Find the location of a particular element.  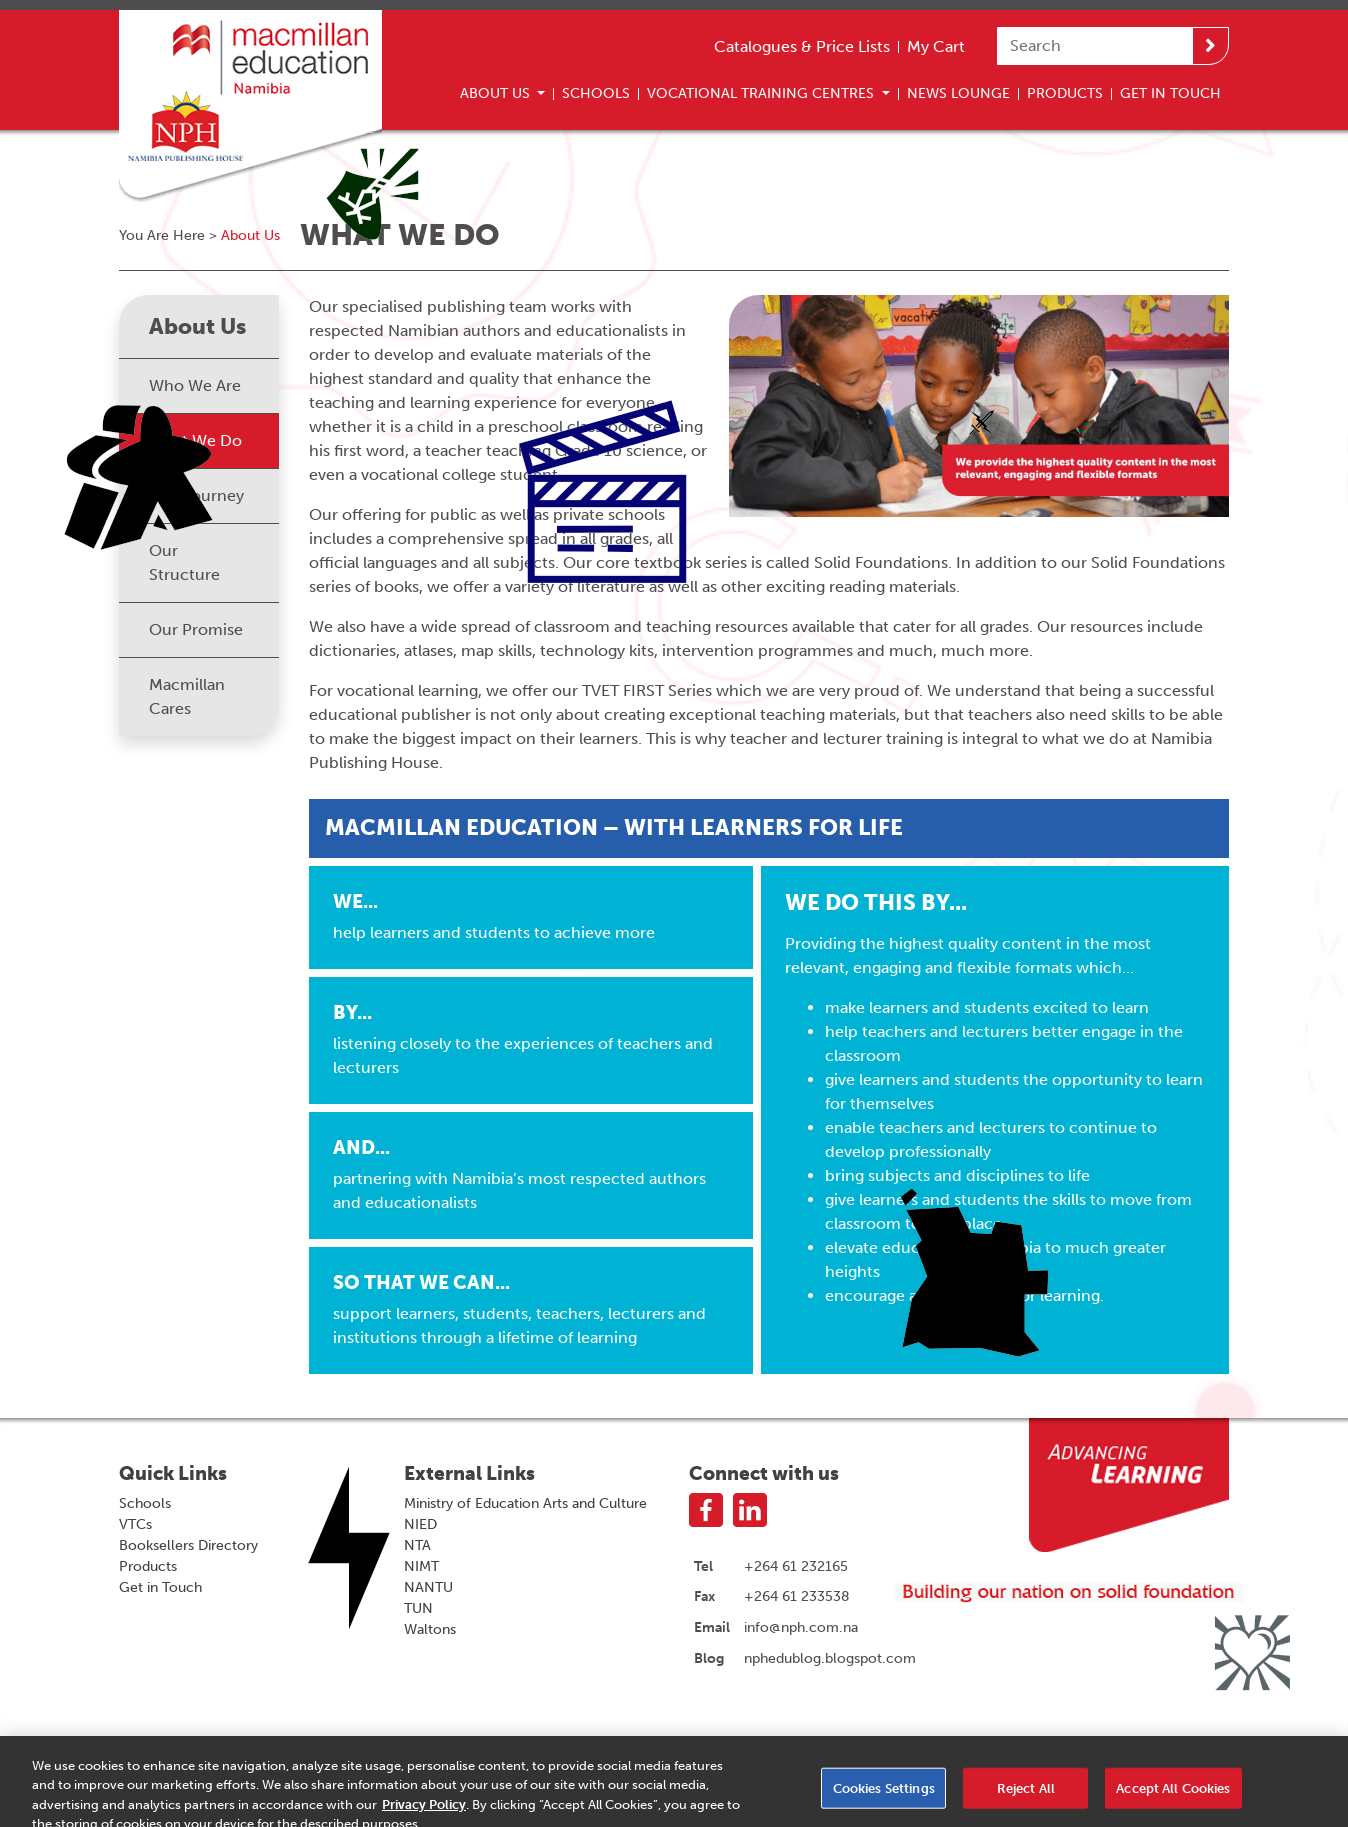

select Angola as your country or region is located at coordinates (974, 1272).